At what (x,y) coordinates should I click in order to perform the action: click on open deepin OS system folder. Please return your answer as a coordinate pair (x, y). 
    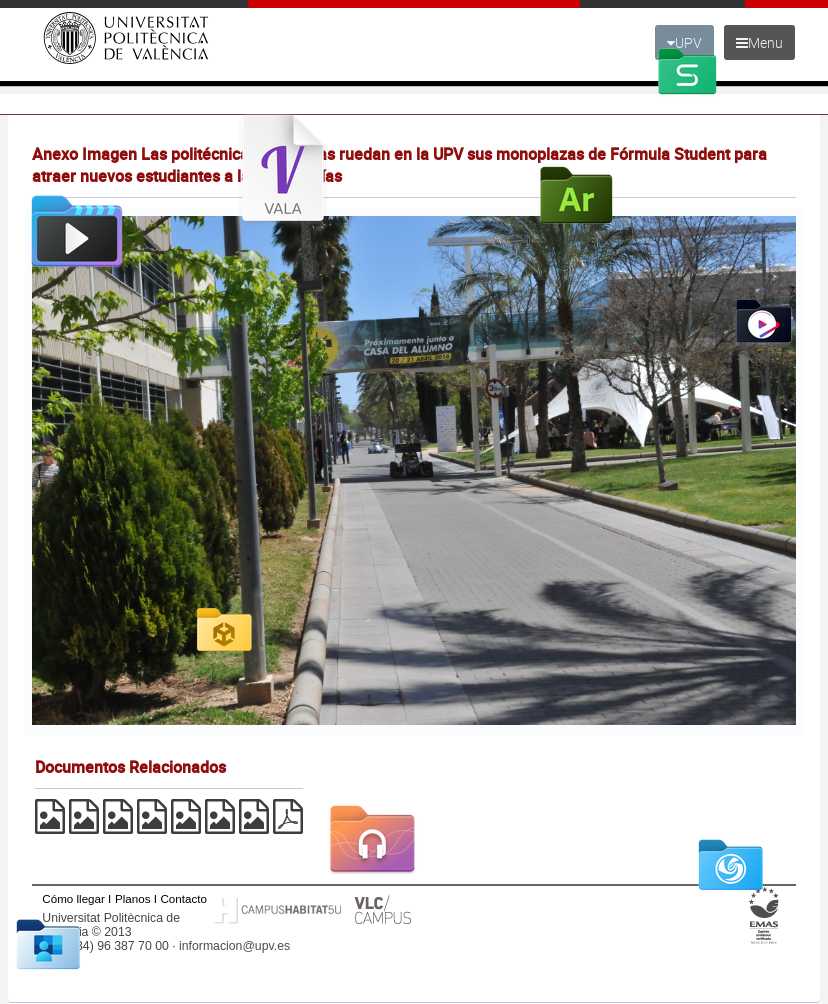
    Looking at the image, I should click on (730, 866).